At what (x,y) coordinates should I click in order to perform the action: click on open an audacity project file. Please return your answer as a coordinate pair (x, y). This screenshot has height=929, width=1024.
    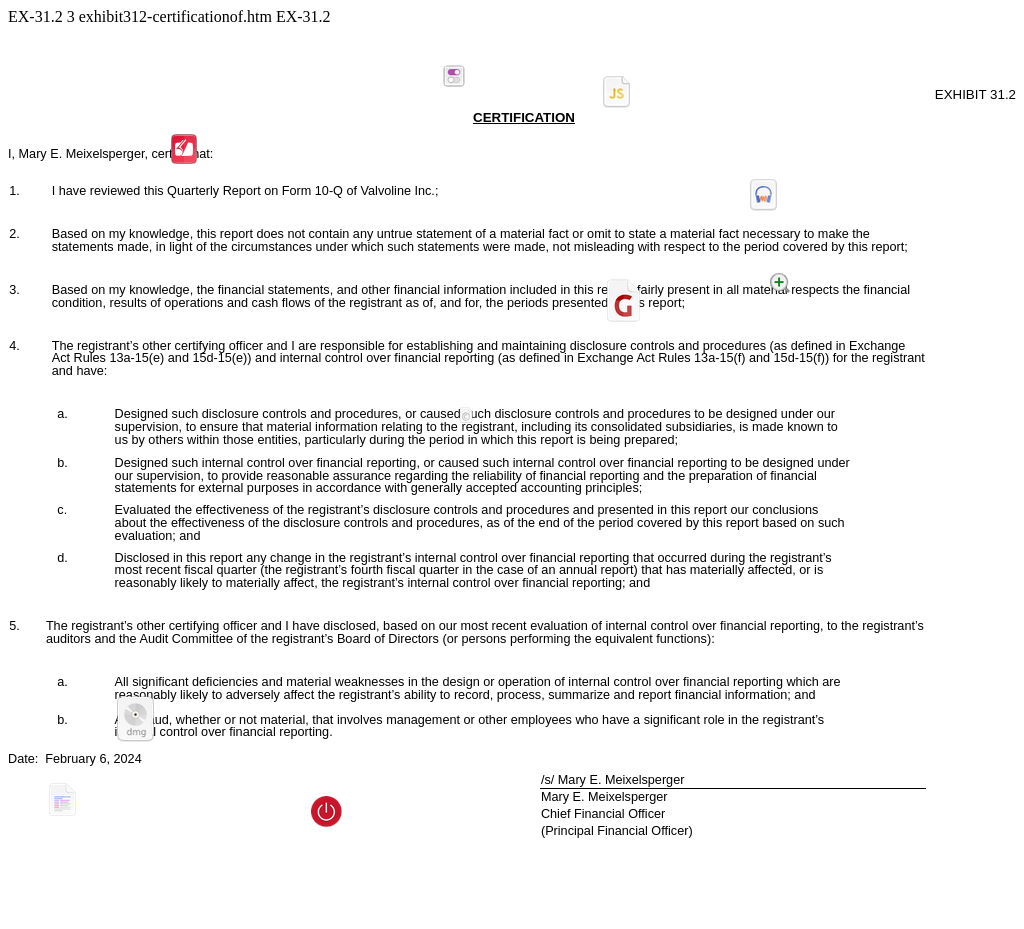
    Looking at the image, I should click on (763, 194).